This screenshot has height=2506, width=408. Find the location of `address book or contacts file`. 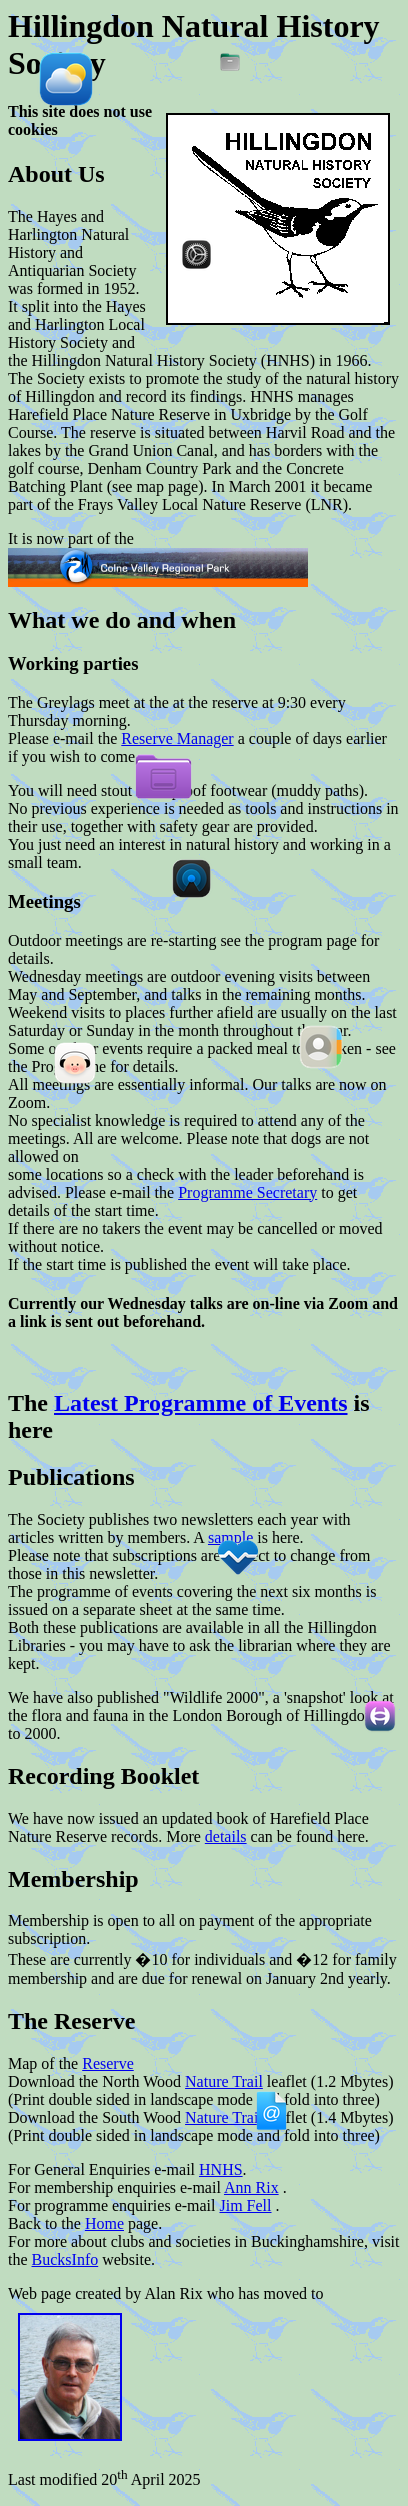

address book or contacts file is located at coordinates (271, 2111).